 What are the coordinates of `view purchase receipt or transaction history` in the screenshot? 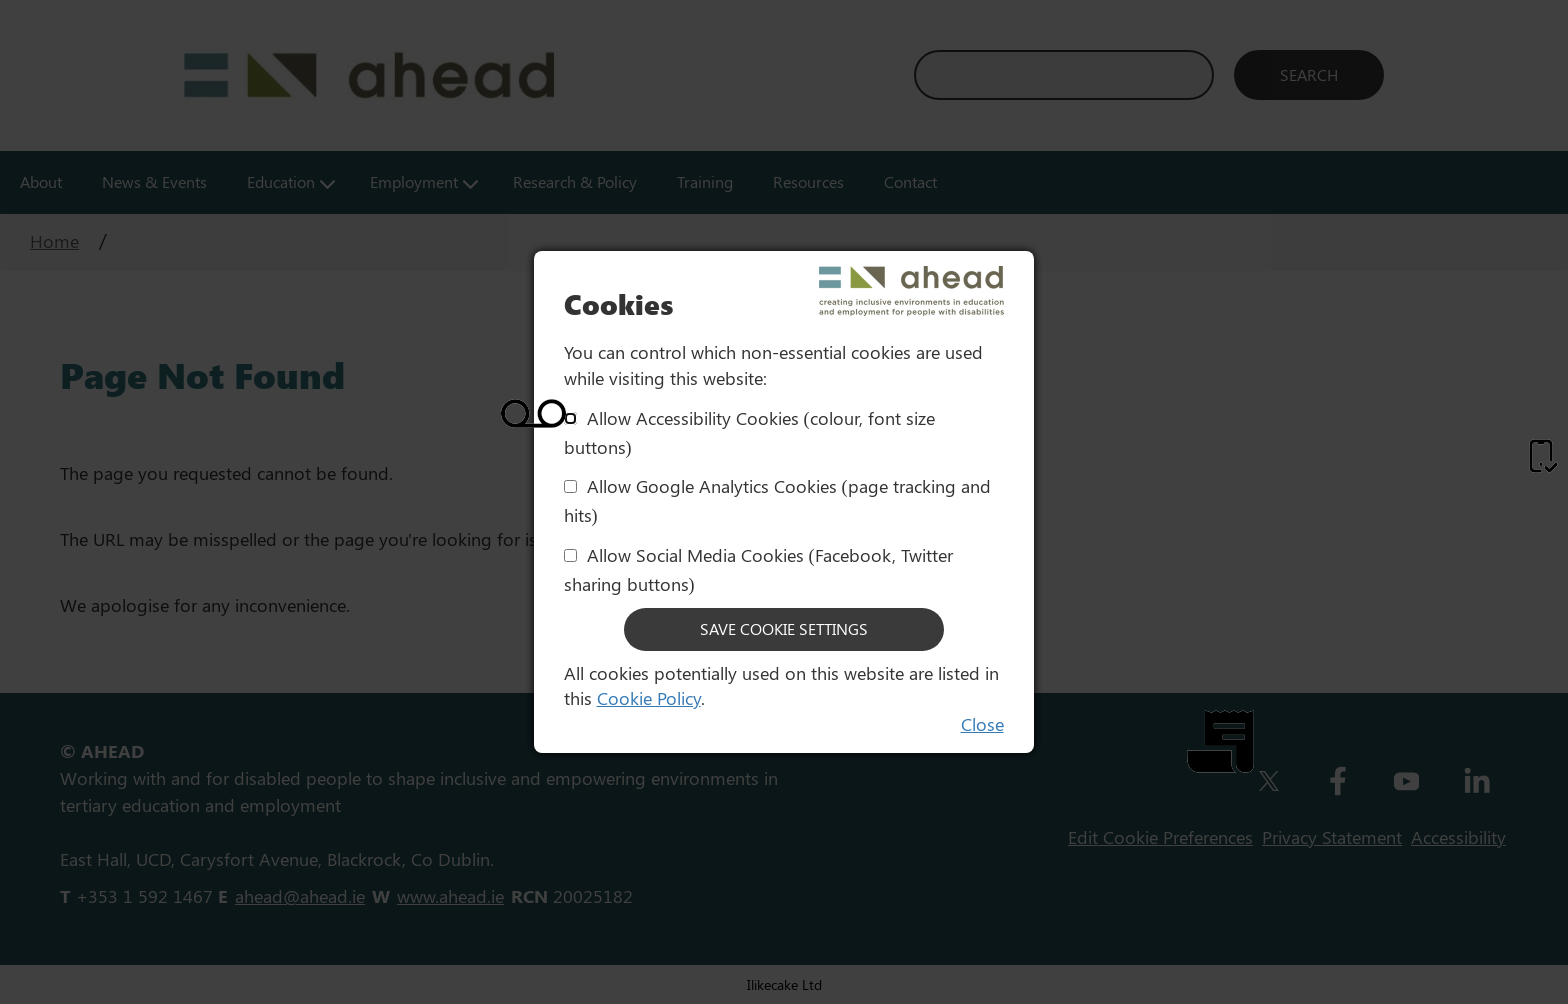 It's located at (1220, 741).